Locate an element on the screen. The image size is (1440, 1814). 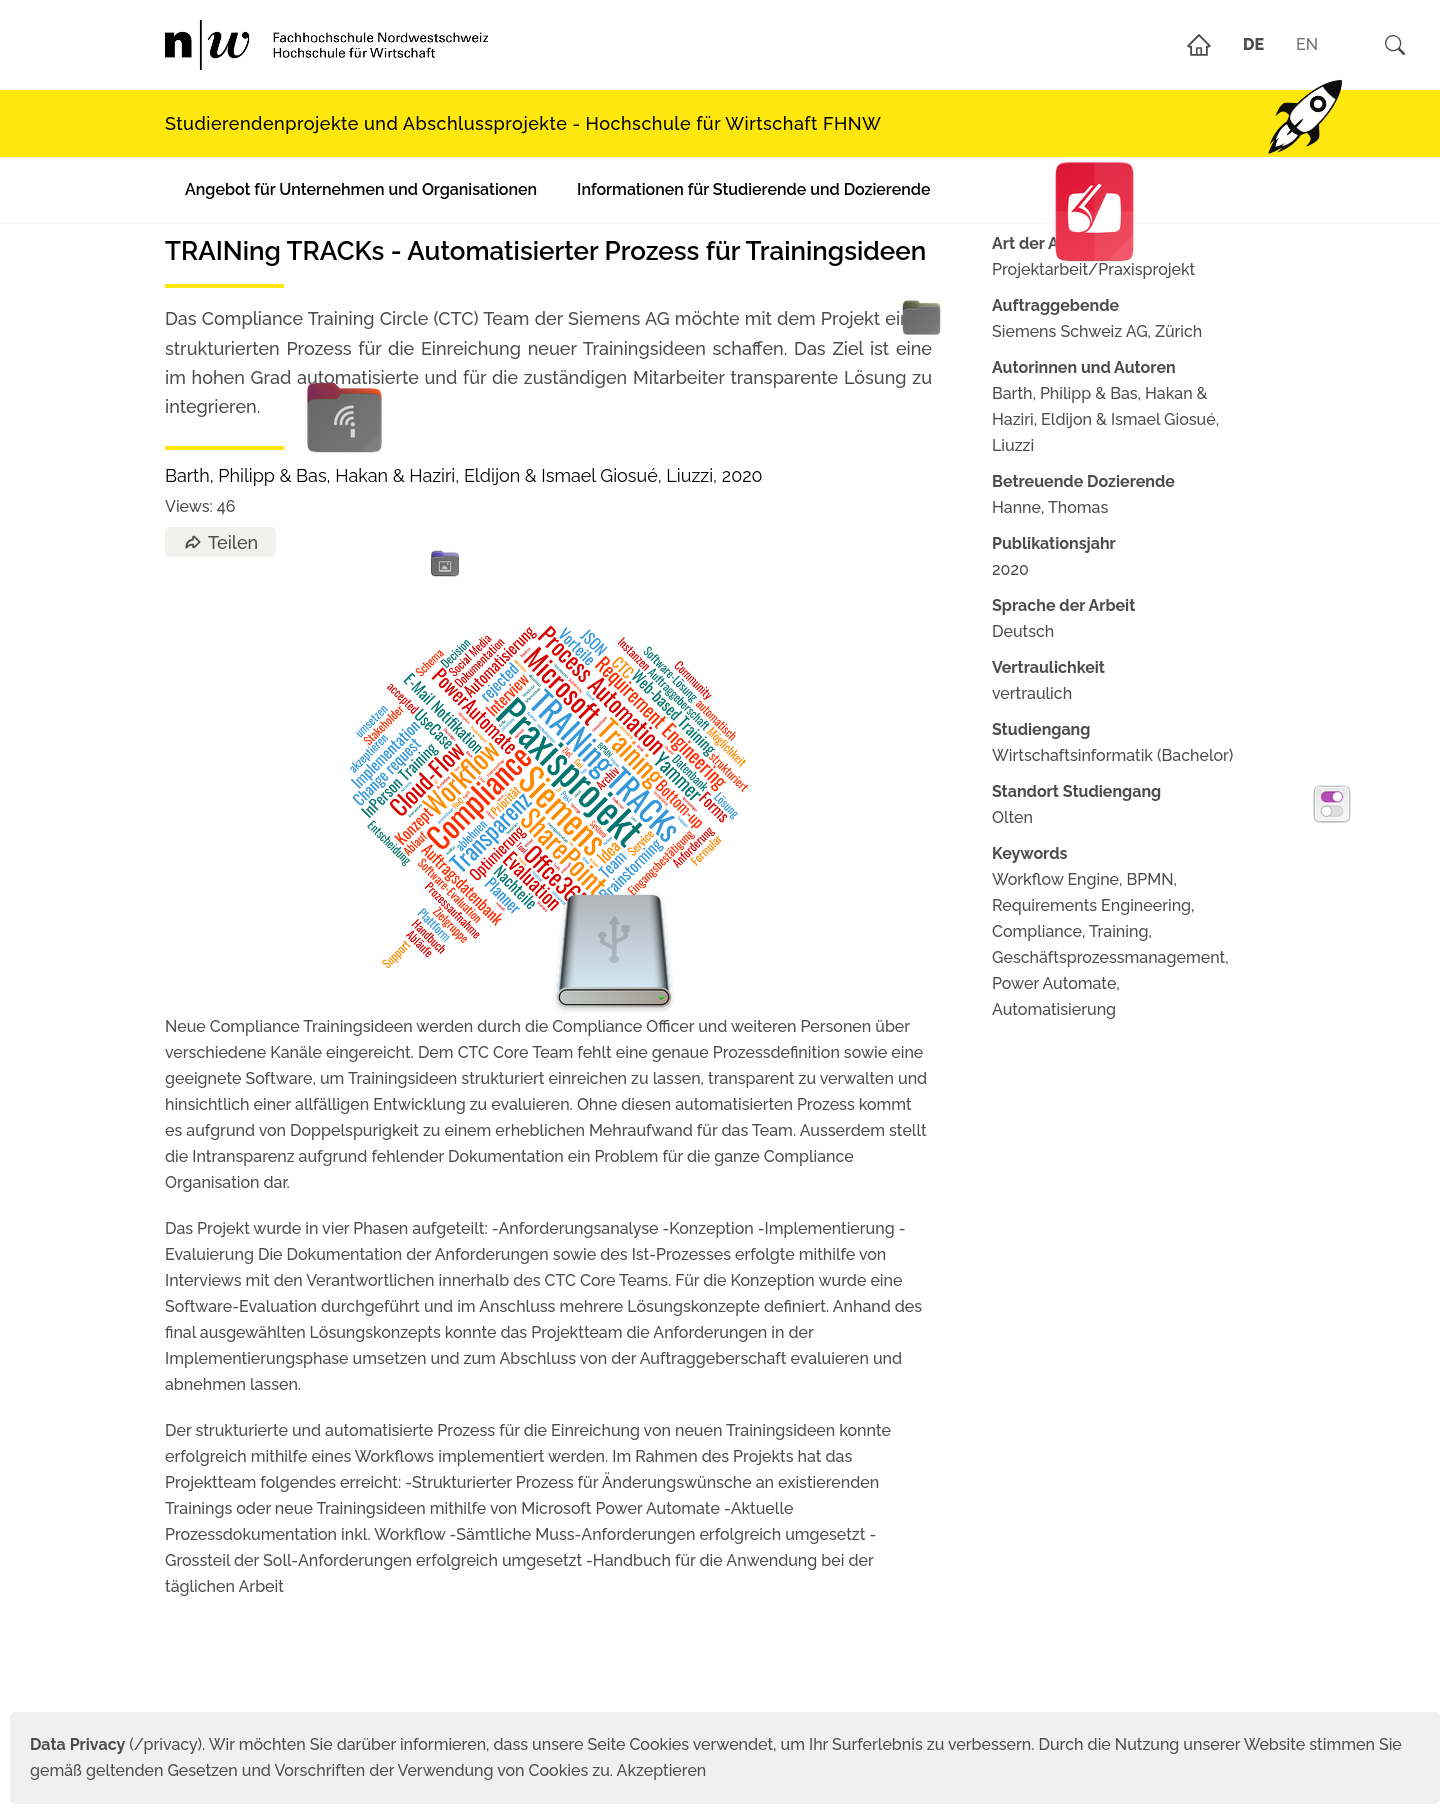
access connected USB storage device is located at coordinates (614, 952).